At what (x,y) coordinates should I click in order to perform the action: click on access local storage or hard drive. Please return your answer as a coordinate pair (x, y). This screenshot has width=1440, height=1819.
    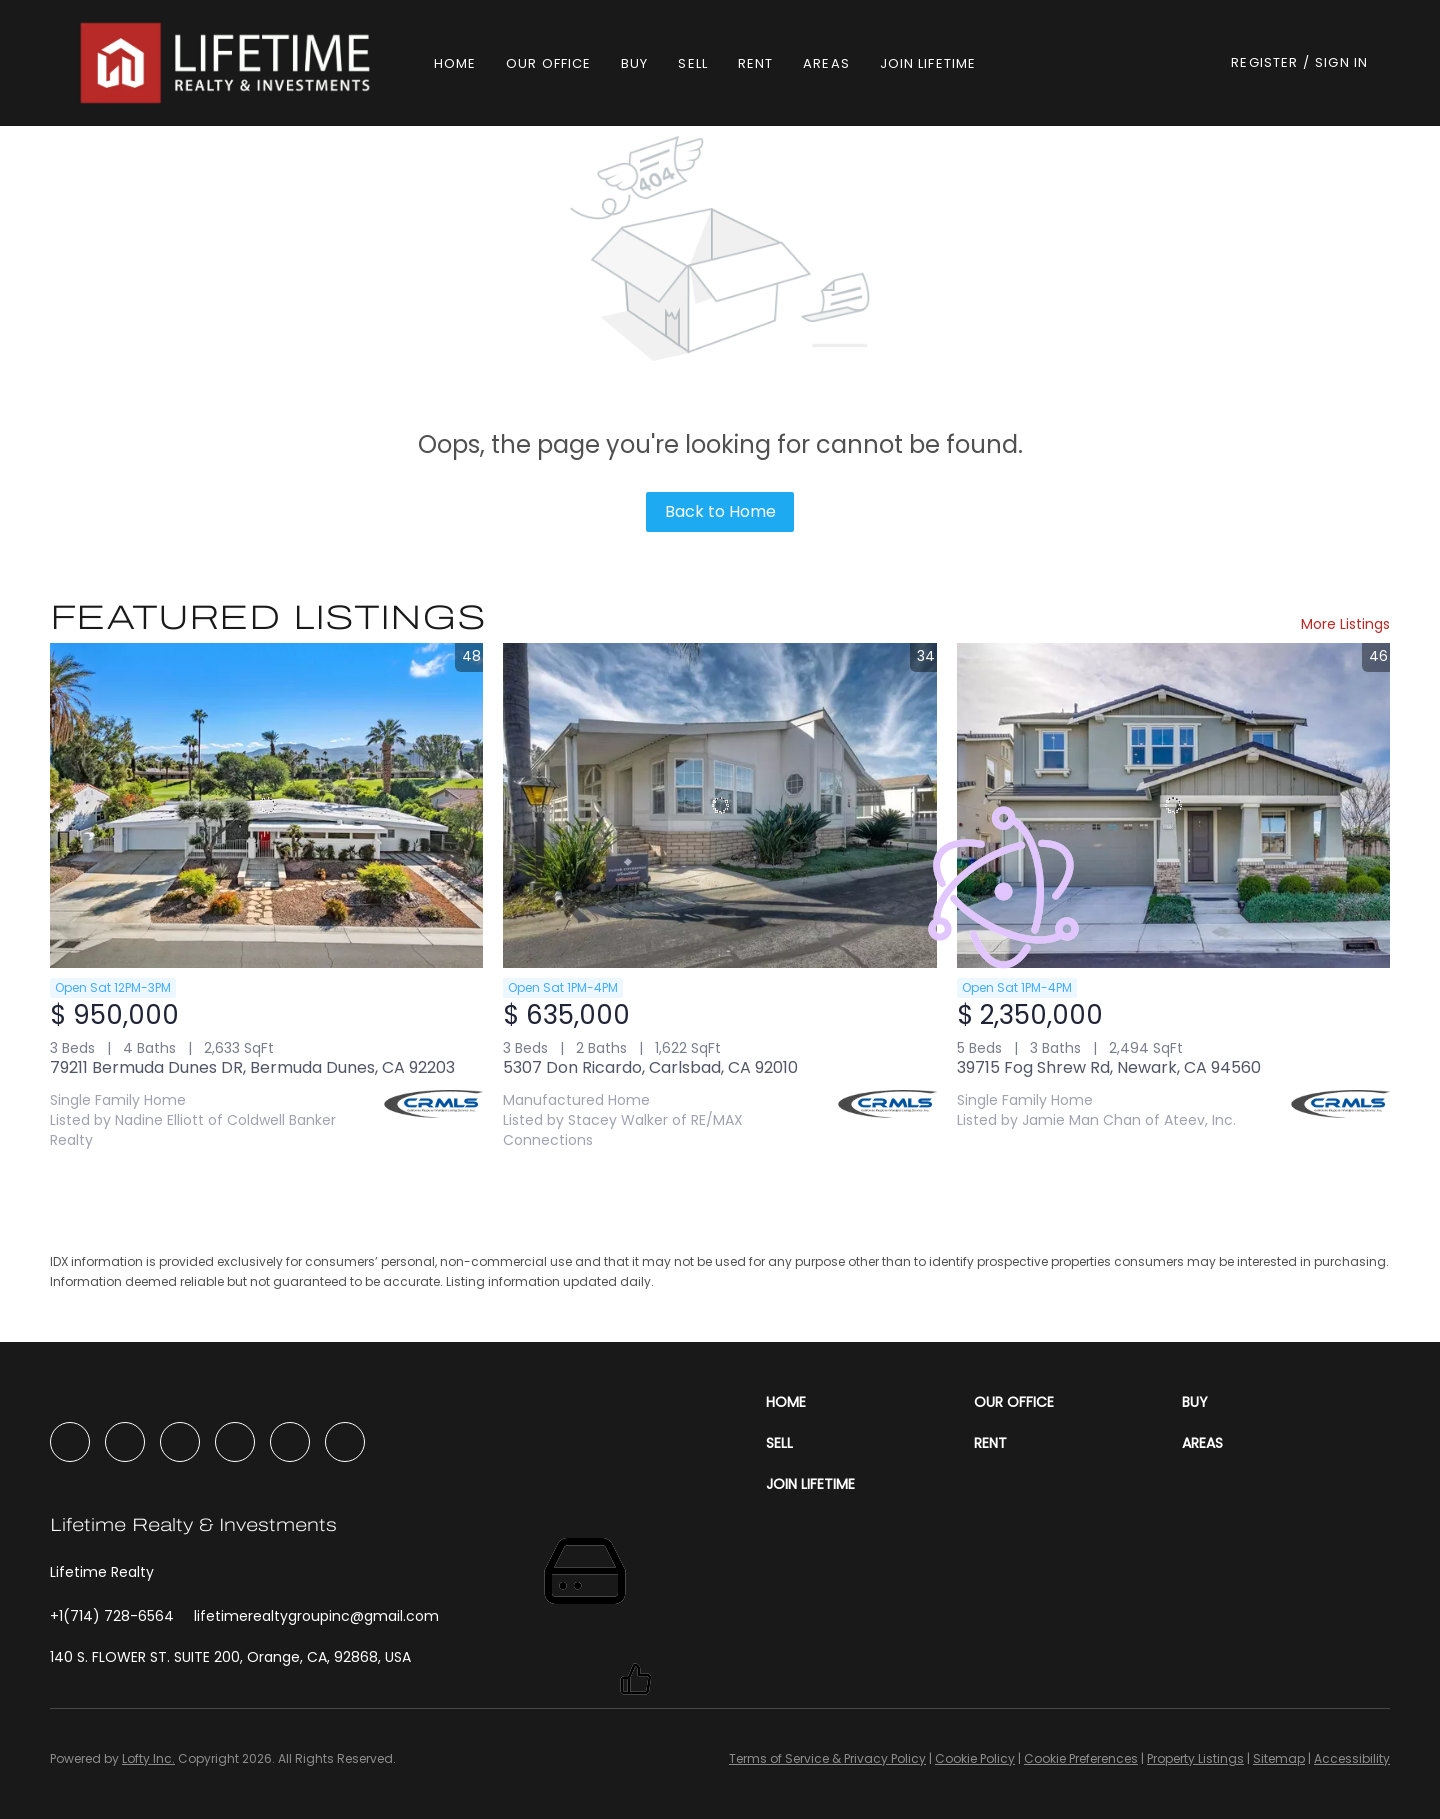
    Looking at the image, I should click on (585, 1571).